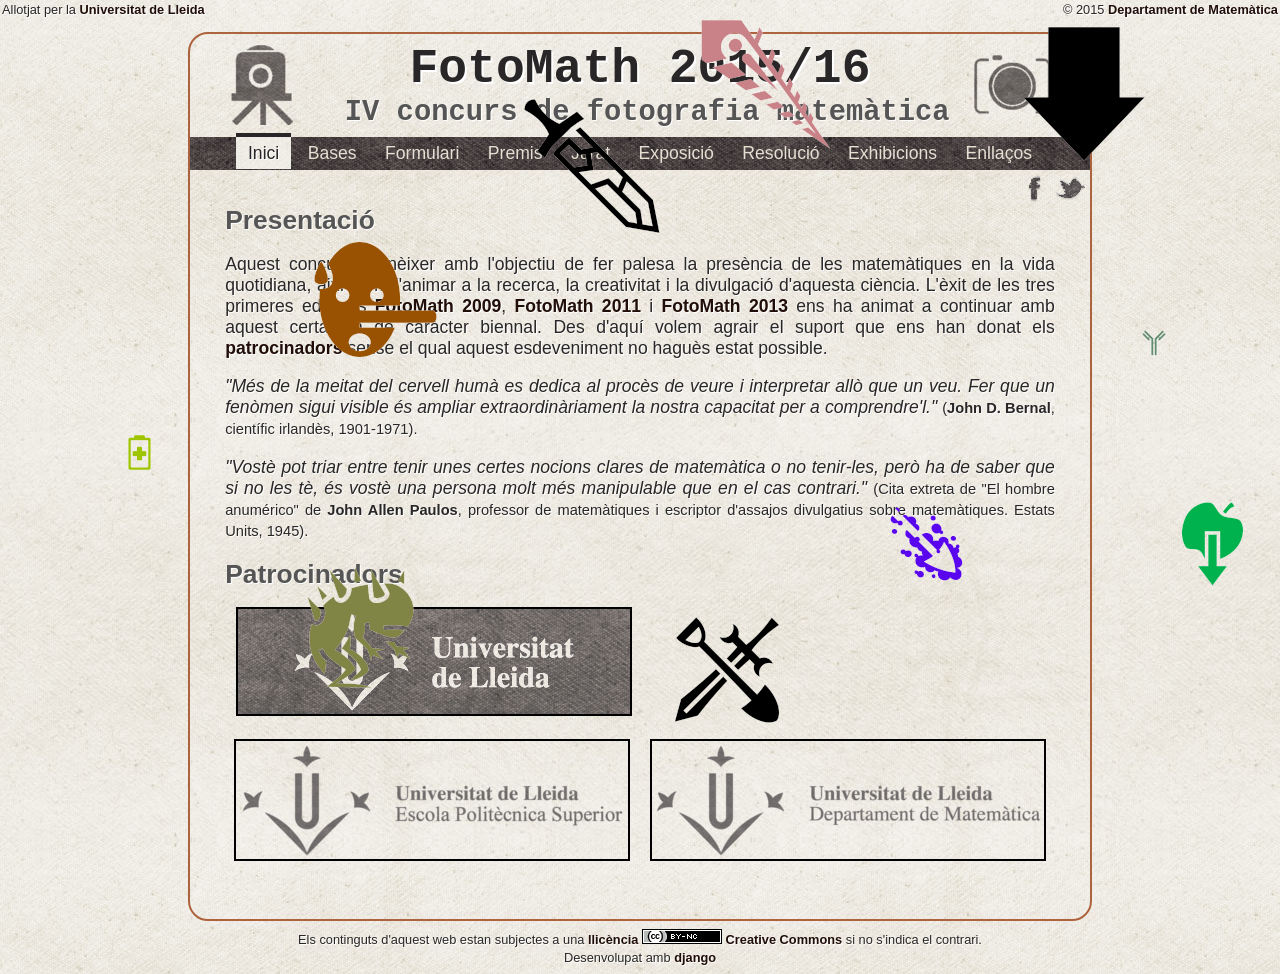 This screenshot has height=974, width=1280. Describe the element at coordinates (360, 627) in the screenshot. I see `select troglodyte character or creature class` at that location.